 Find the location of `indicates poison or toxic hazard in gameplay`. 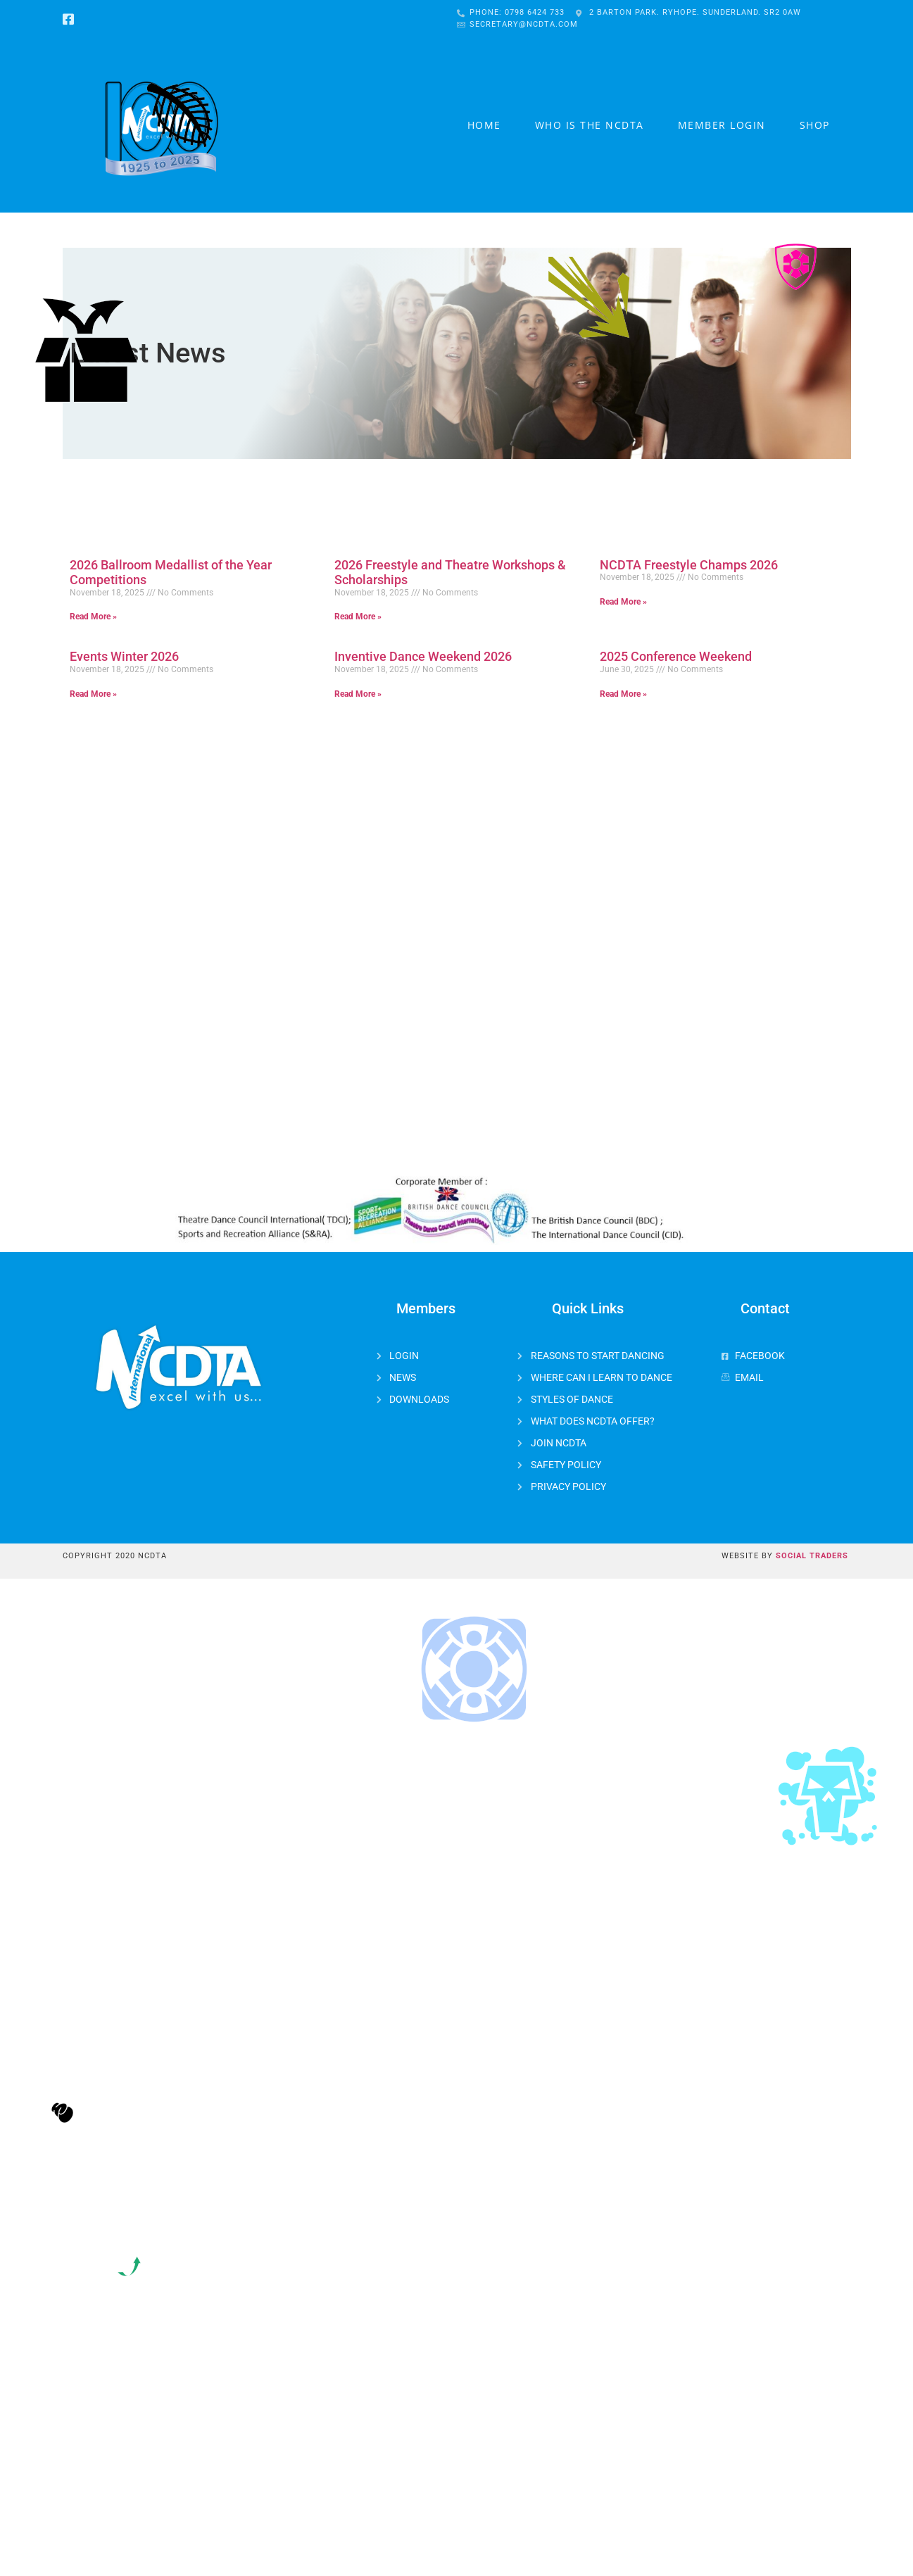

indicates poison or toxic hazard in gameplay is located at coordinates (828, 1796).